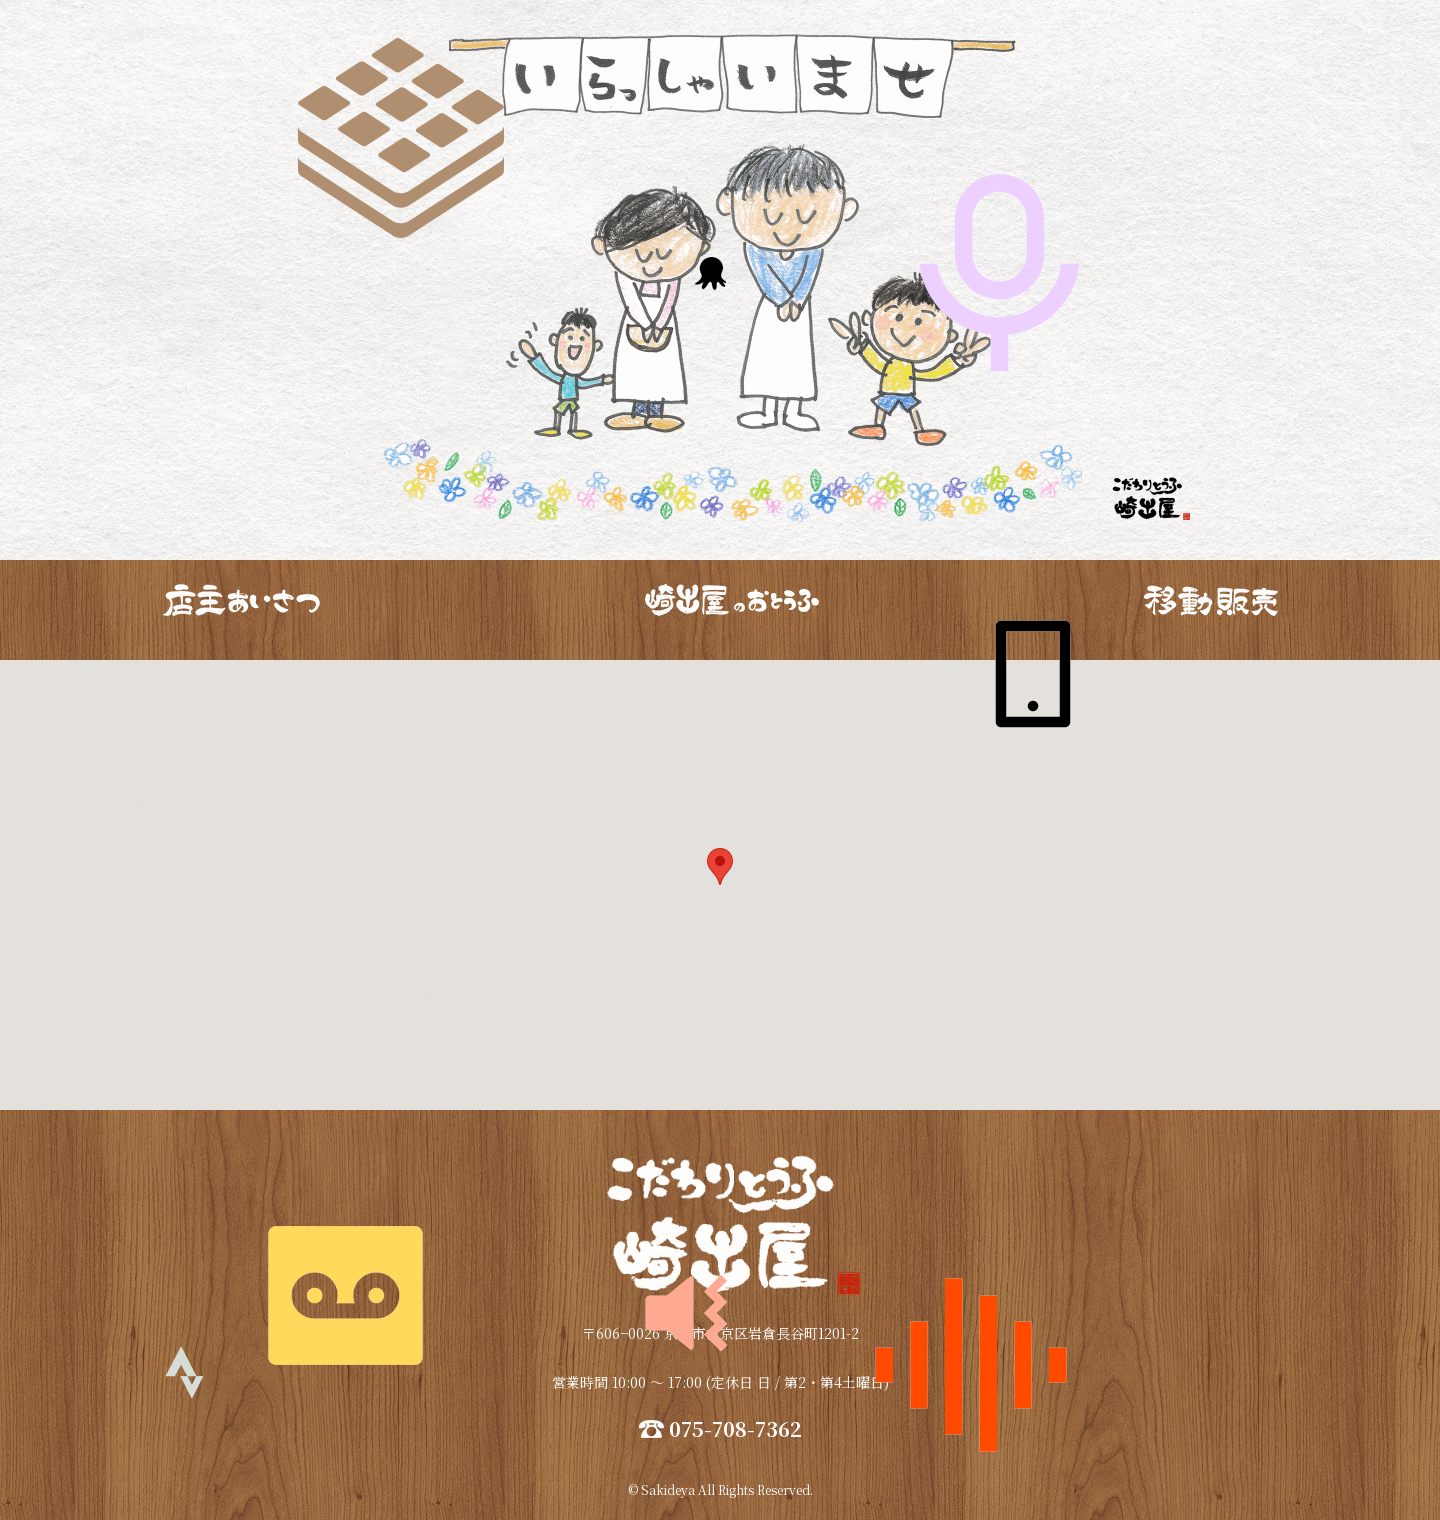 The height and width of the screenshot is (1520, 1440). Describe the element at coordinates (184, 1372) in the screenshot. I see `open the Strava app` at that location.